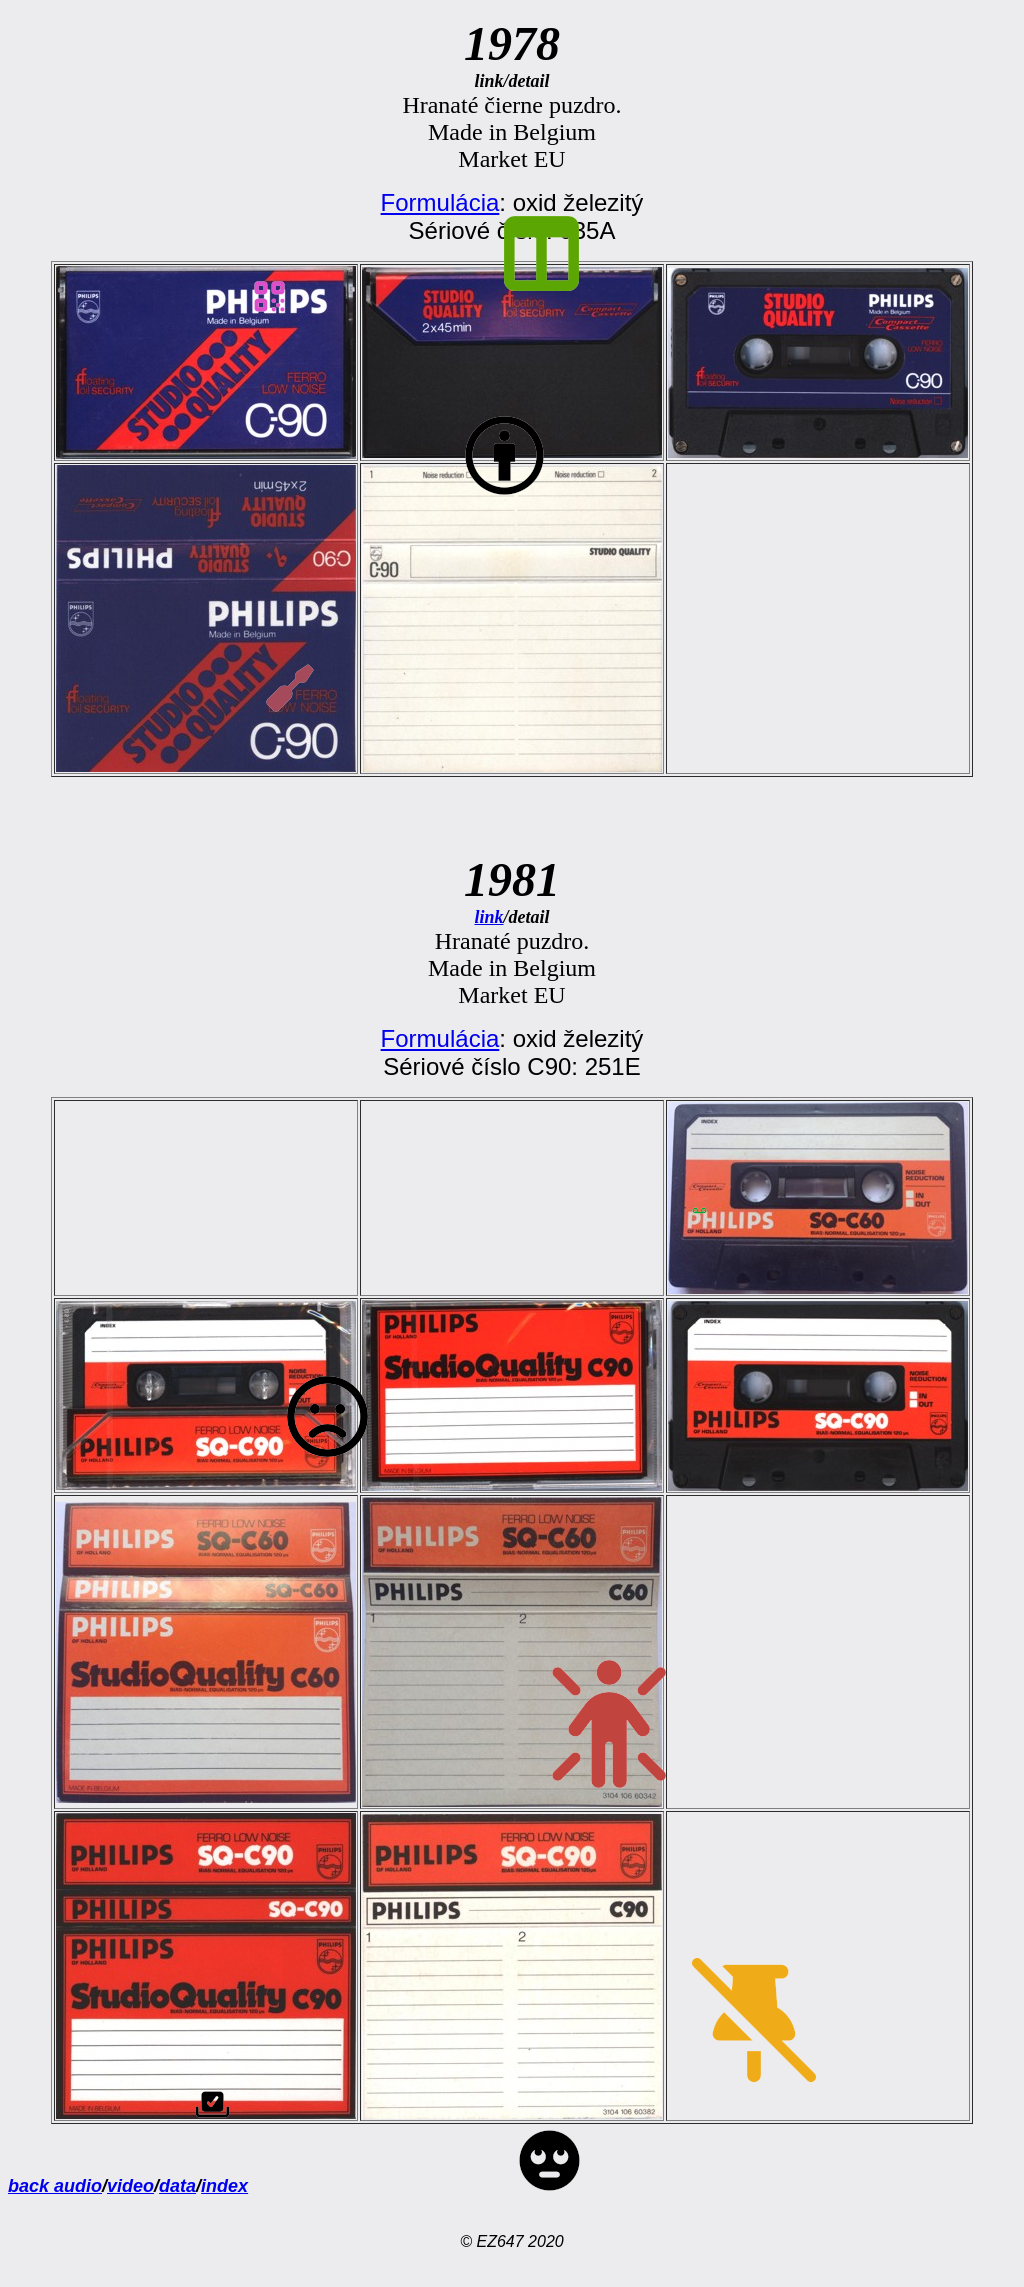 This screenshot has width=1024, height=2287. I want to click on express annoyance or disinterest in a reaction, so click(549, 2160).